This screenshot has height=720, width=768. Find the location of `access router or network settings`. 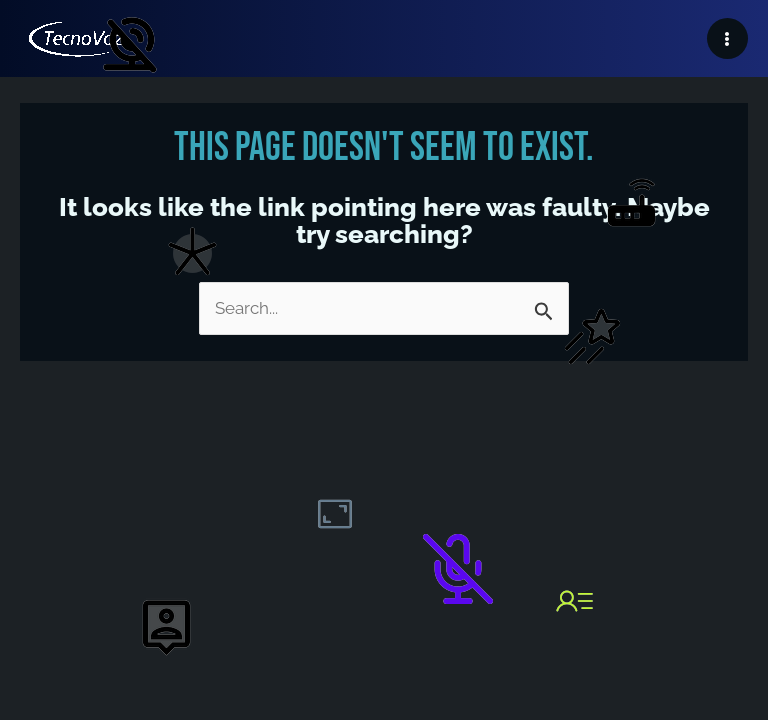

access router or network settings is located at coordinates (631, 202).